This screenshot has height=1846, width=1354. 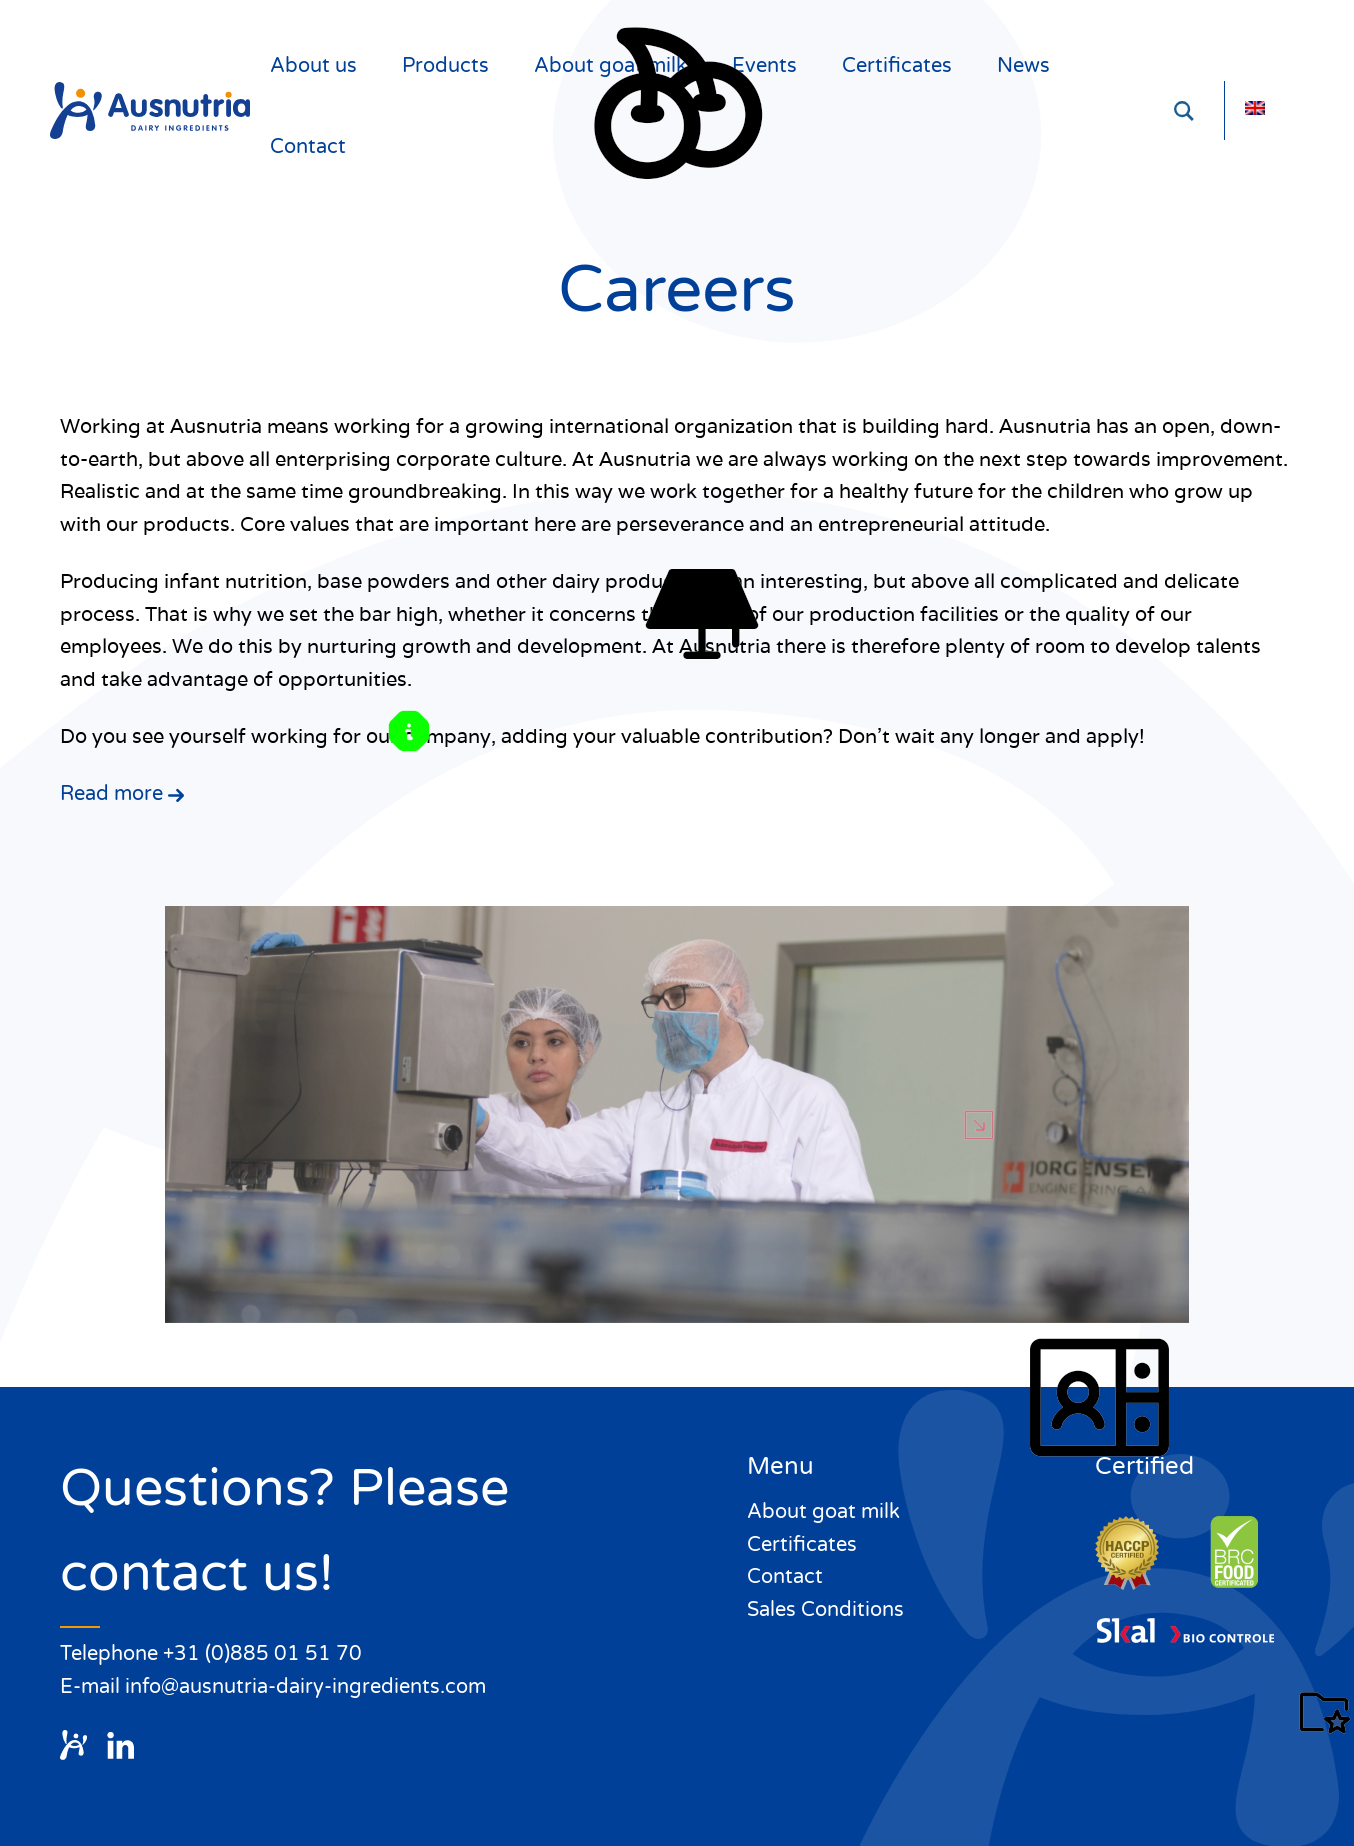 I want to click on toggle desk lamp or reading light, so click(x=702, y=614).